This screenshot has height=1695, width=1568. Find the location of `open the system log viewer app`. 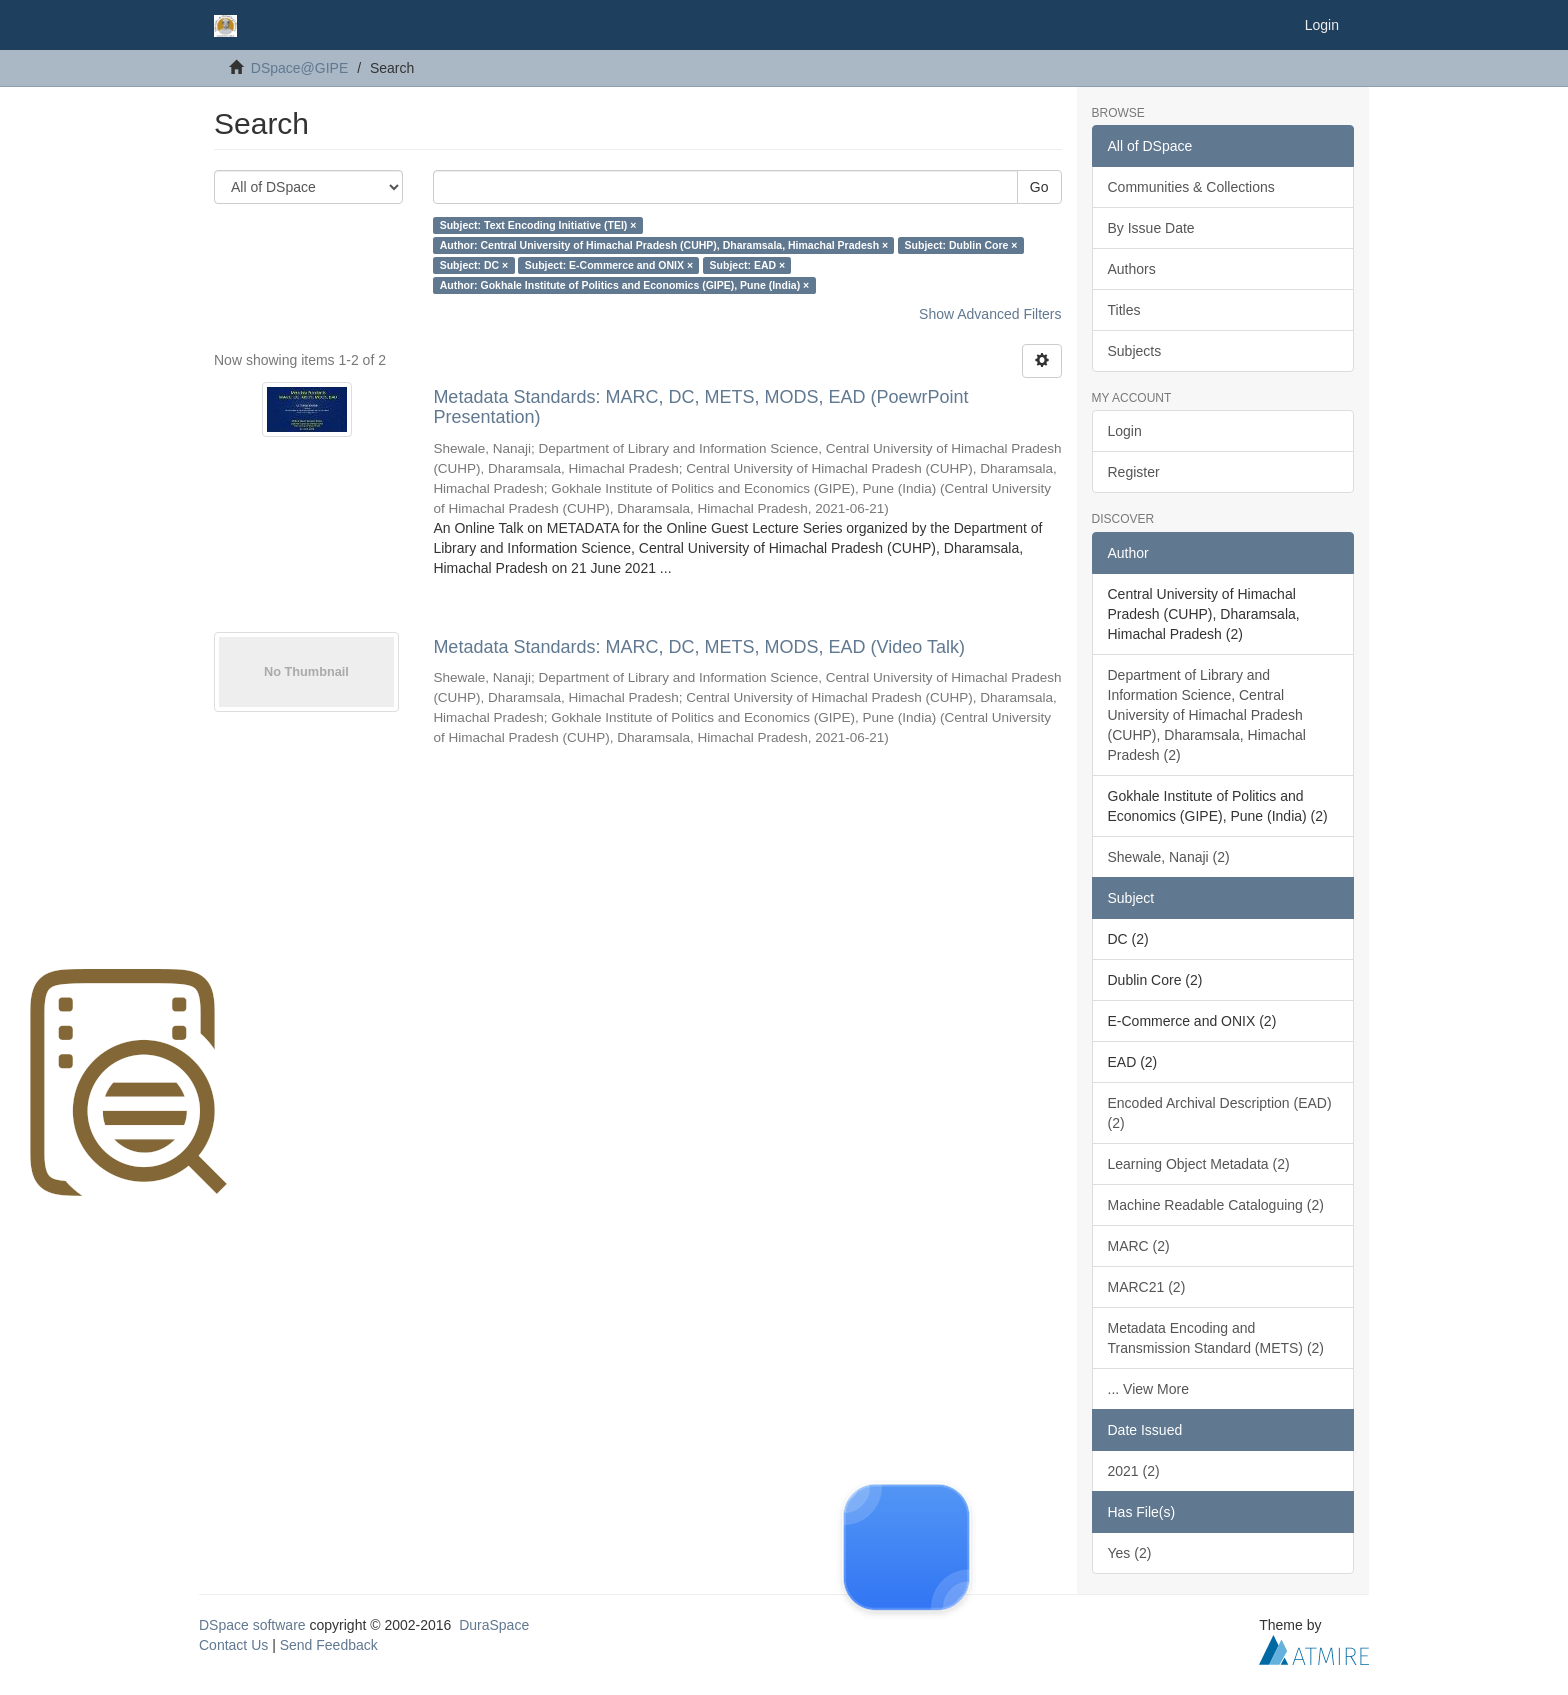

open the system log viewer app is located at coordinates (129, 1082).